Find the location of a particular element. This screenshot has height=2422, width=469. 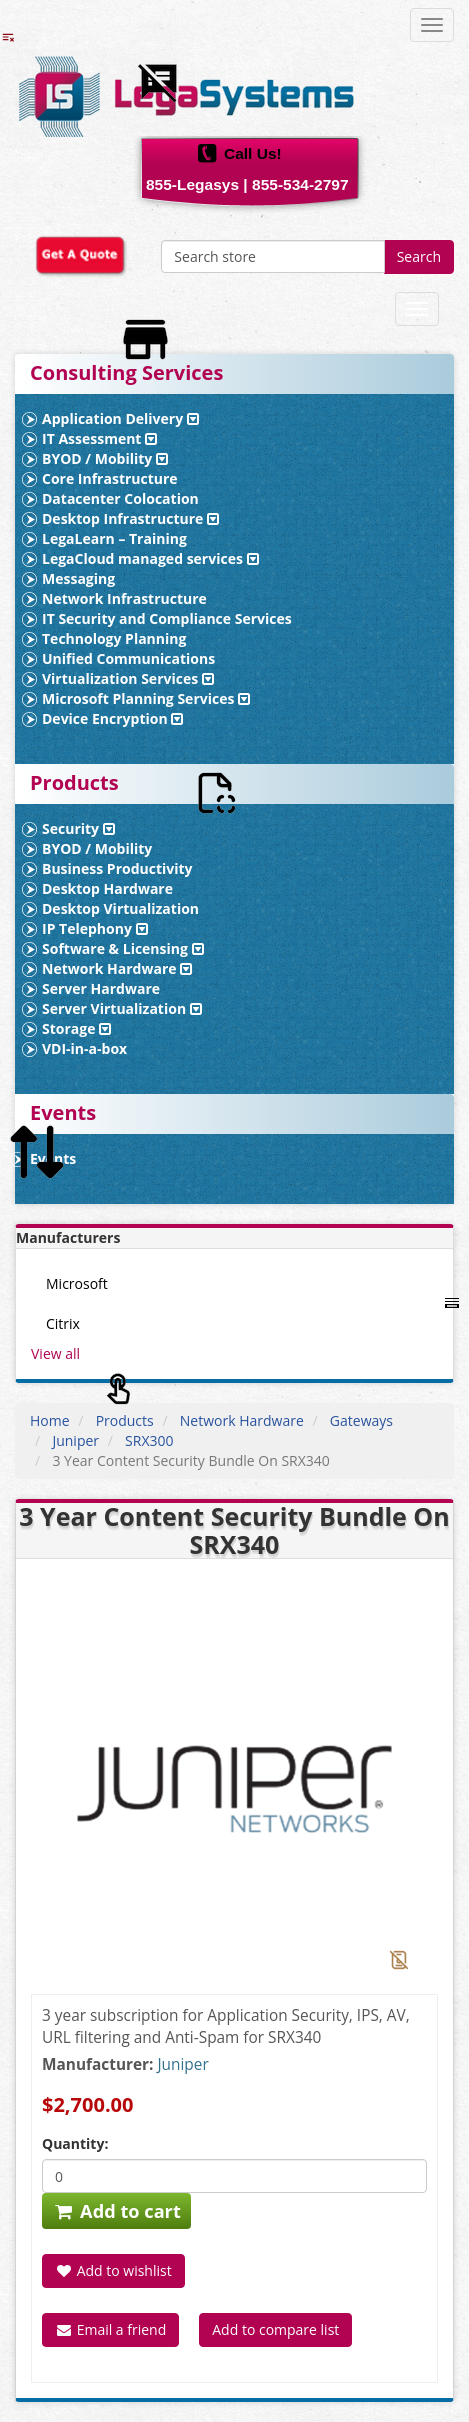

disable or hide identification badge is located at coordinates (399, 1960).